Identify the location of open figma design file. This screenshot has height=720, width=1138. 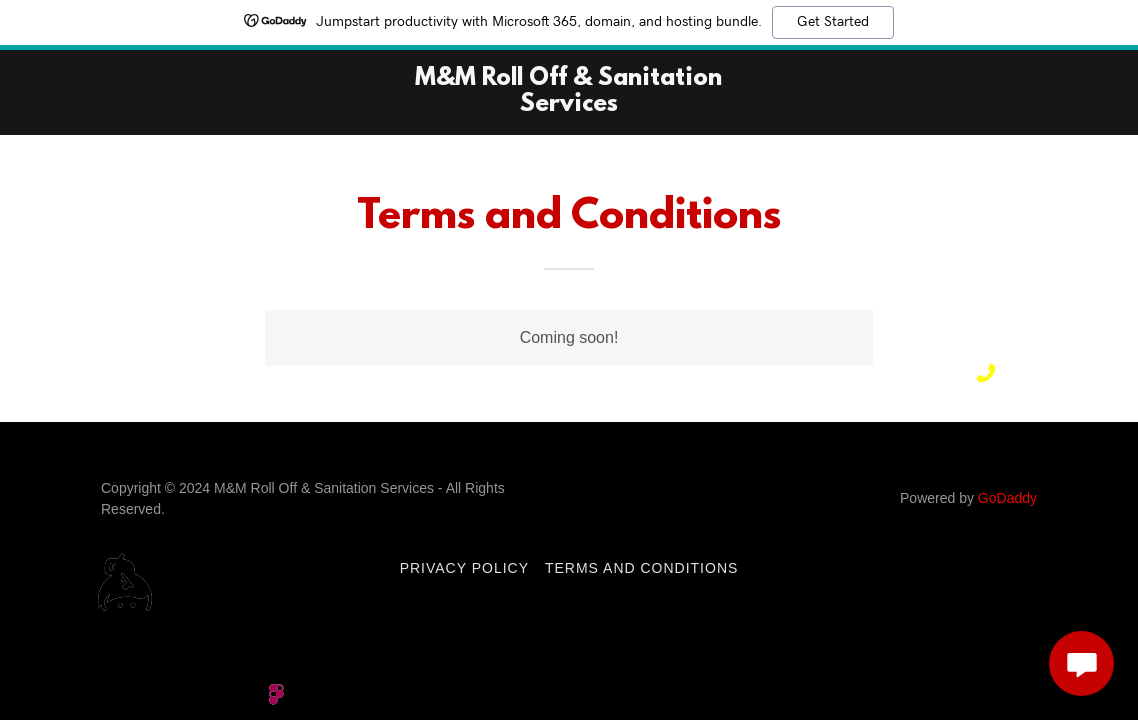
(276, 694).